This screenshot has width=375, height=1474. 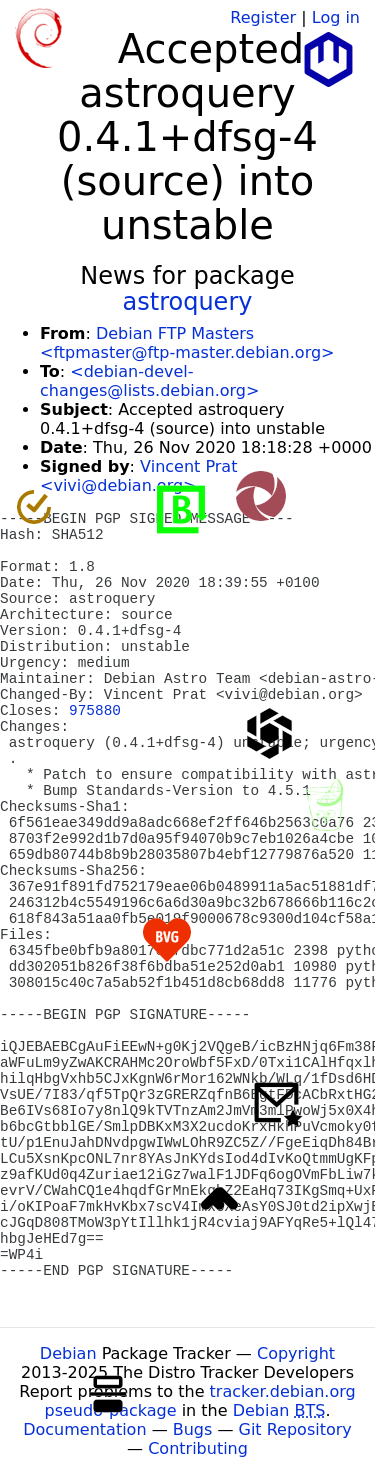 I want to click on flip content vertically, so click(x=108, y=1394).